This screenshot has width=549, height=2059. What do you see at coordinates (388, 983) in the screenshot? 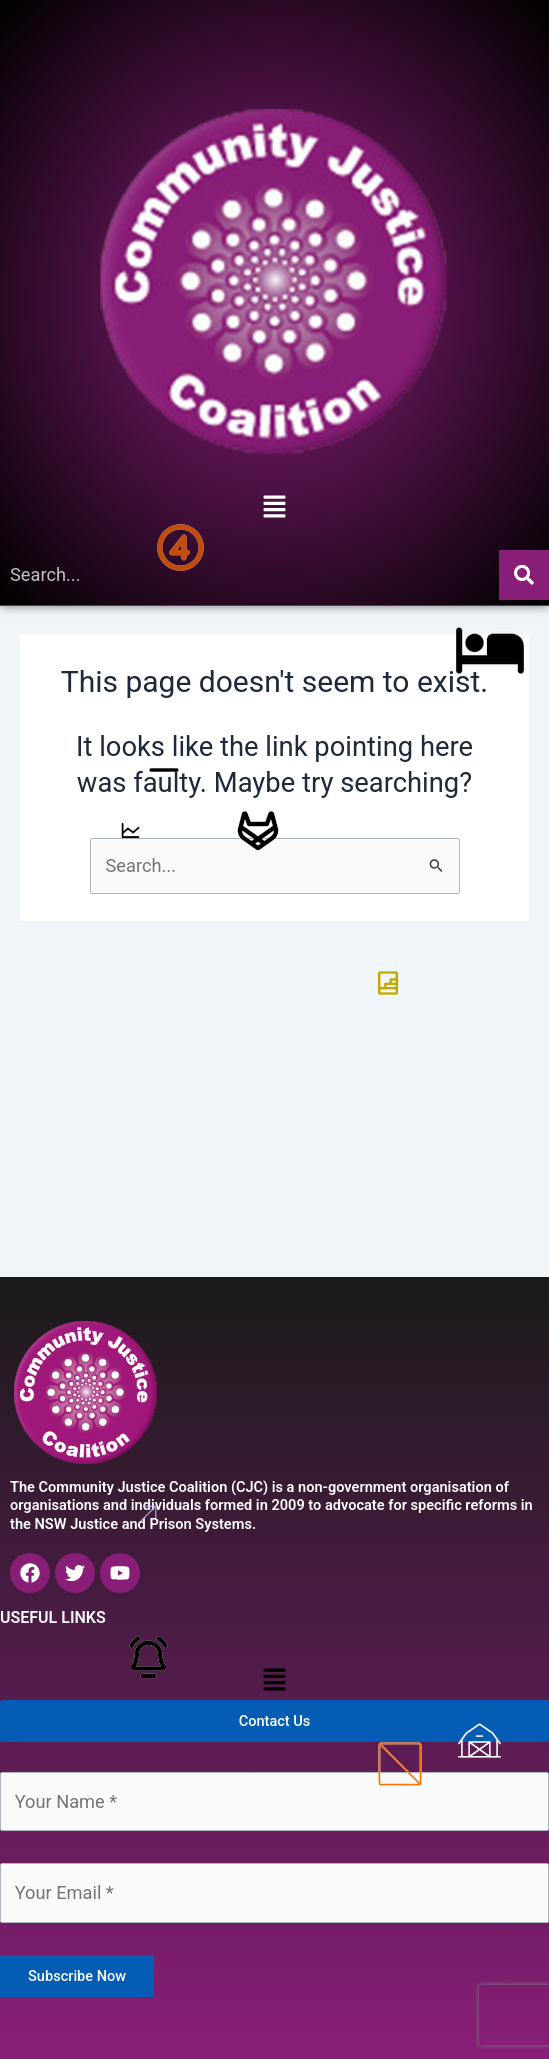
I see `indicates stairs or stairway access` at bounding box center [388, 983].